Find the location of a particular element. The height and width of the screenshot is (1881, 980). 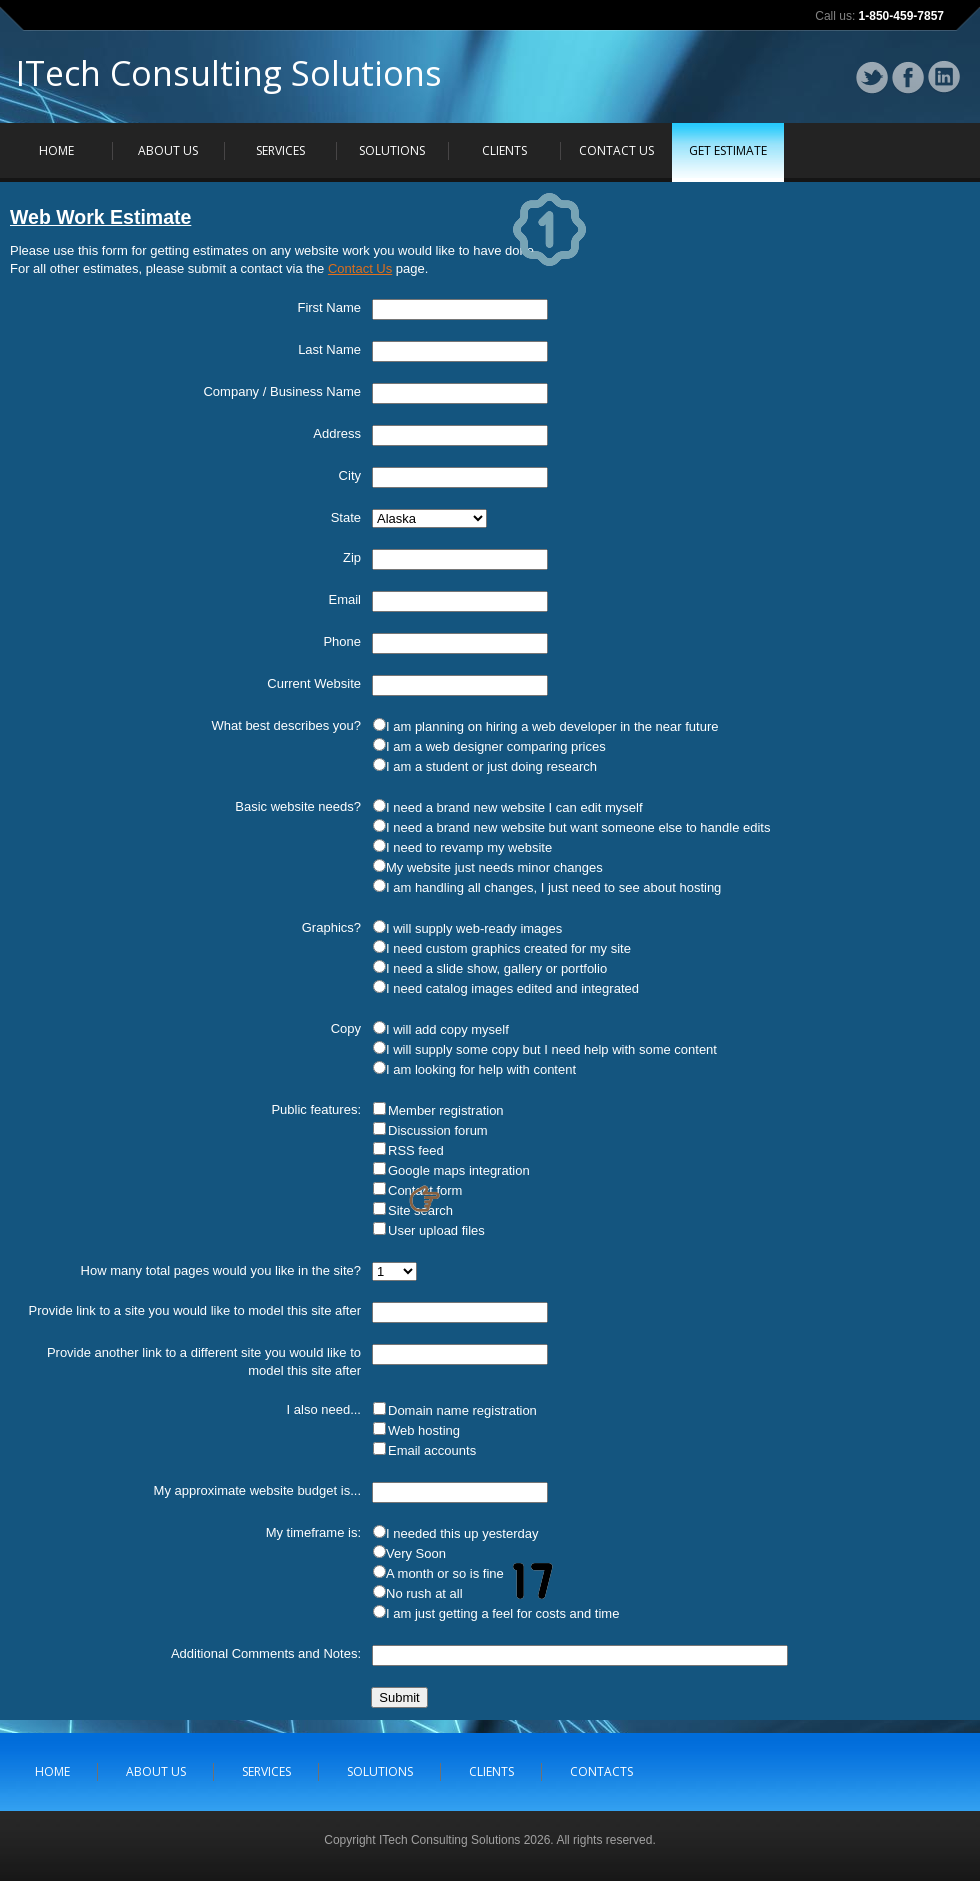

indicates first place or top ranking is located at coordinates (549, 229).